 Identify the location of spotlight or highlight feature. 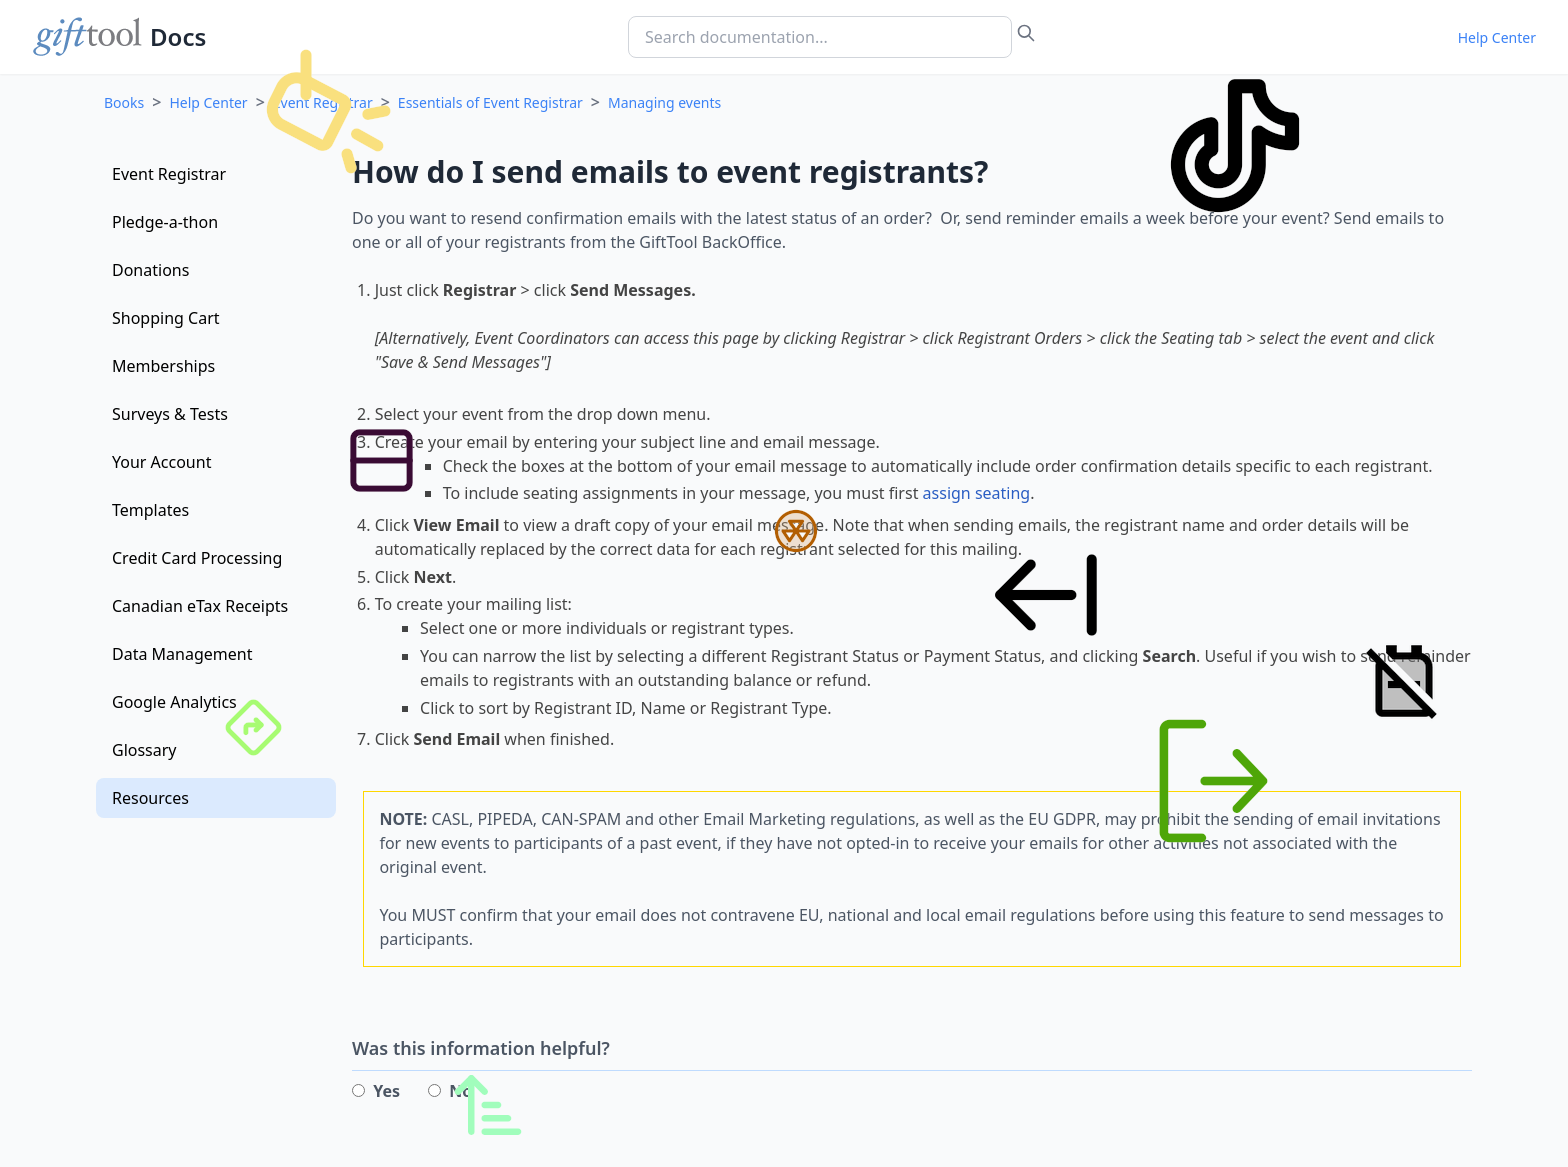
(328, 111).